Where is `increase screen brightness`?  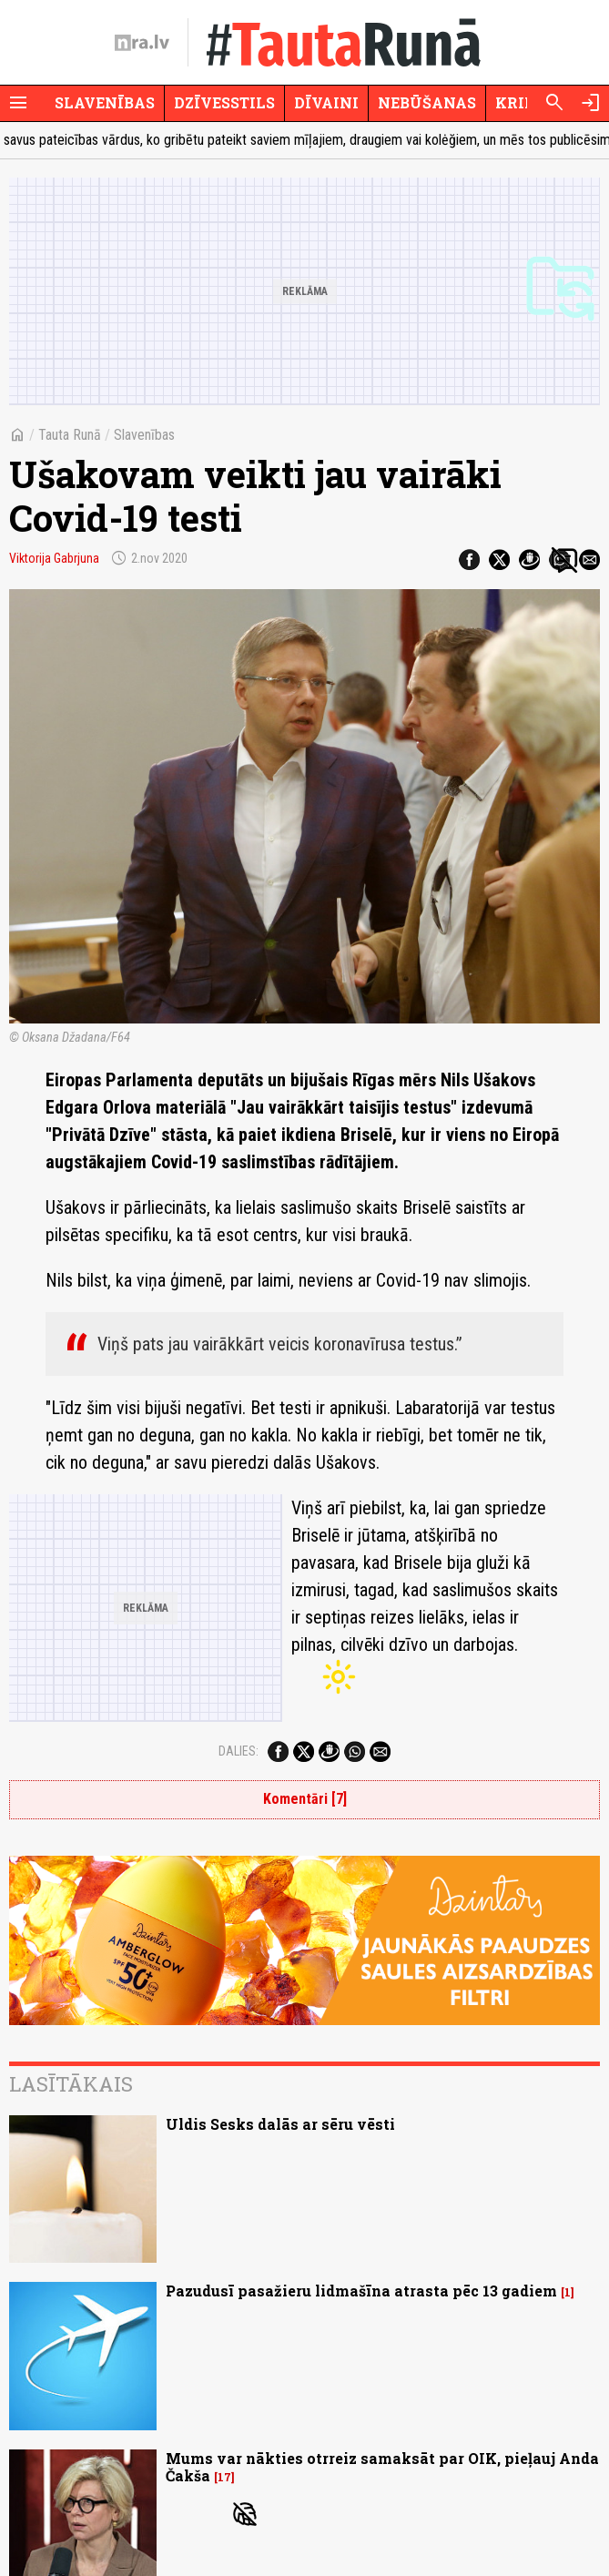 increase screen brightness is located at coordinates (338, 1676).